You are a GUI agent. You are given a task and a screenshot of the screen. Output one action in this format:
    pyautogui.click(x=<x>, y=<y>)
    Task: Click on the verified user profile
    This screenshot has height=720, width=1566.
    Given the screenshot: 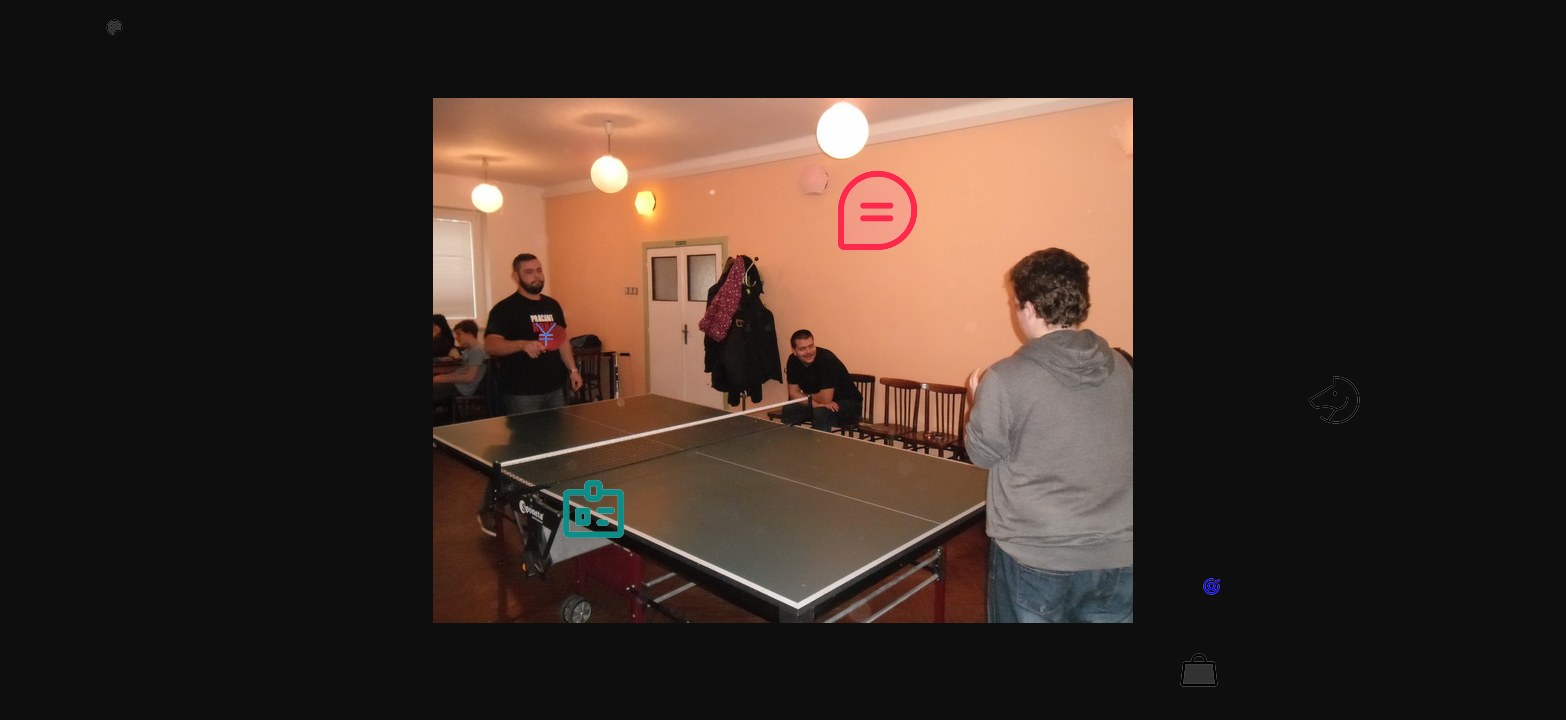 What is the action you would take?
    pyautogui.click(x=1211, y=586)
    